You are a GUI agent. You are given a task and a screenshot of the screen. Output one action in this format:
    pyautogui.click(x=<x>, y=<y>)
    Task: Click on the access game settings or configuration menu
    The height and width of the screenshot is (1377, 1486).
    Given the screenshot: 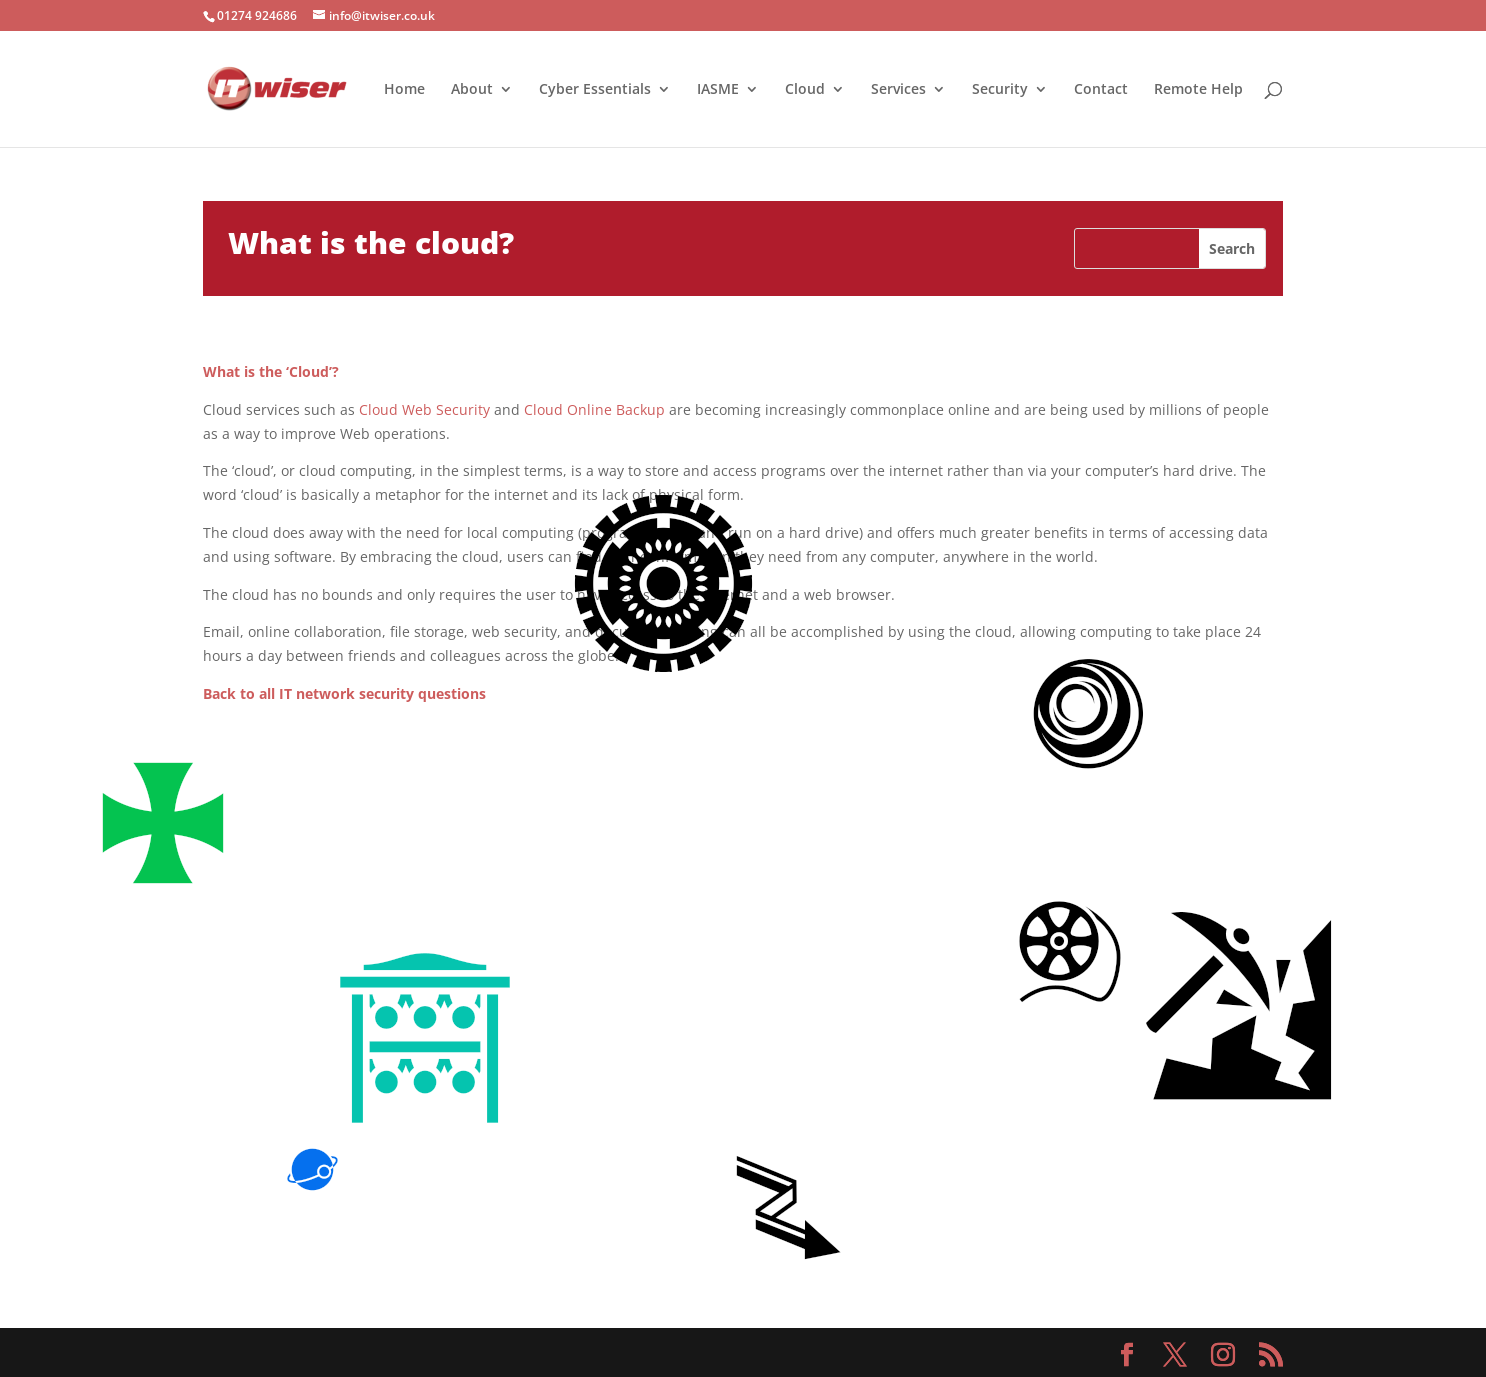 What is the action you would take?
    pyautogui.click(x=663, y=583)
    